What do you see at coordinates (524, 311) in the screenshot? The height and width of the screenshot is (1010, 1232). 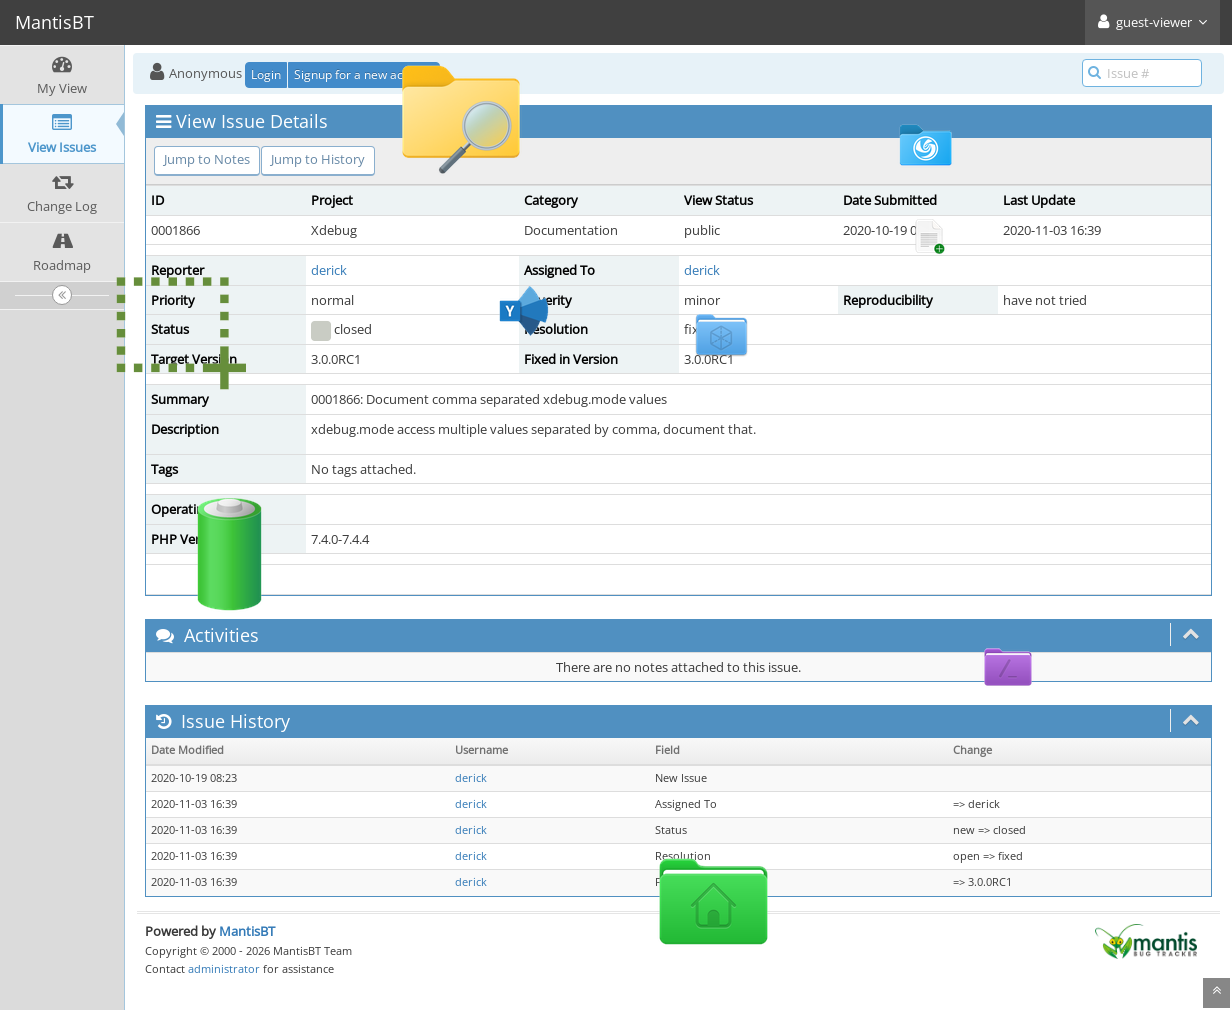 I see `open Microsoft Yammer app` at bounding box center [524, 311].